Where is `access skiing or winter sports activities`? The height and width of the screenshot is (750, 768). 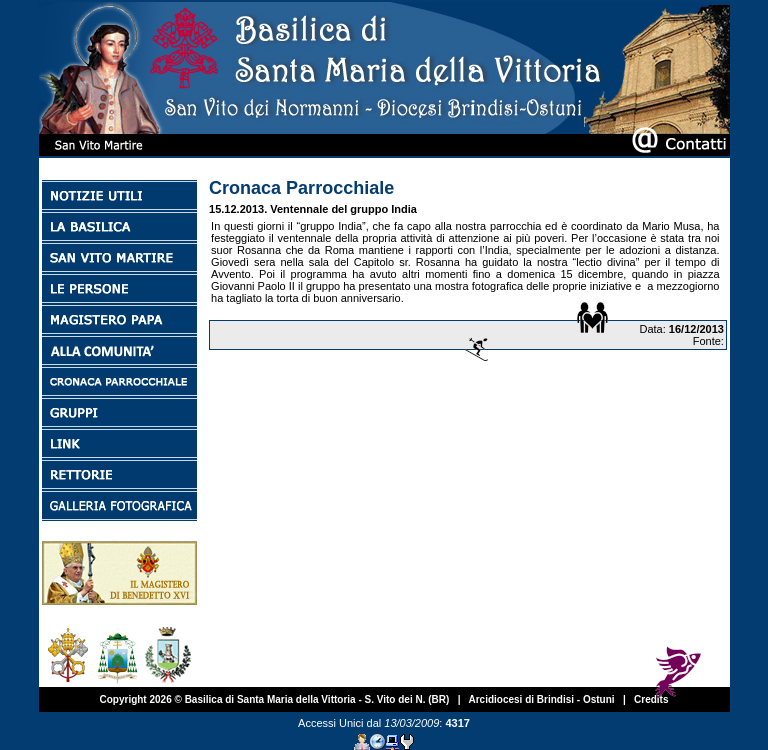 access skiing or winter sports activities is located at coordinates (476, 349).